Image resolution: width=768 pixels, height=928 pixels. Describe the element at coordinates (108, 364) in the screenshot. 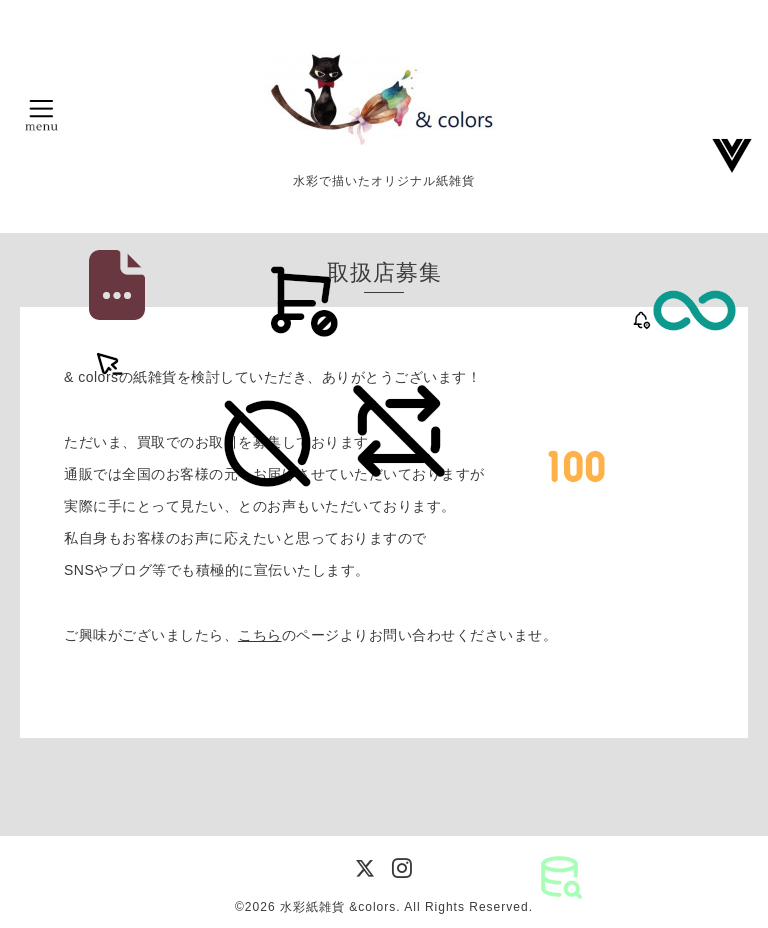

I see `remove a cursor or pointer` at that location.